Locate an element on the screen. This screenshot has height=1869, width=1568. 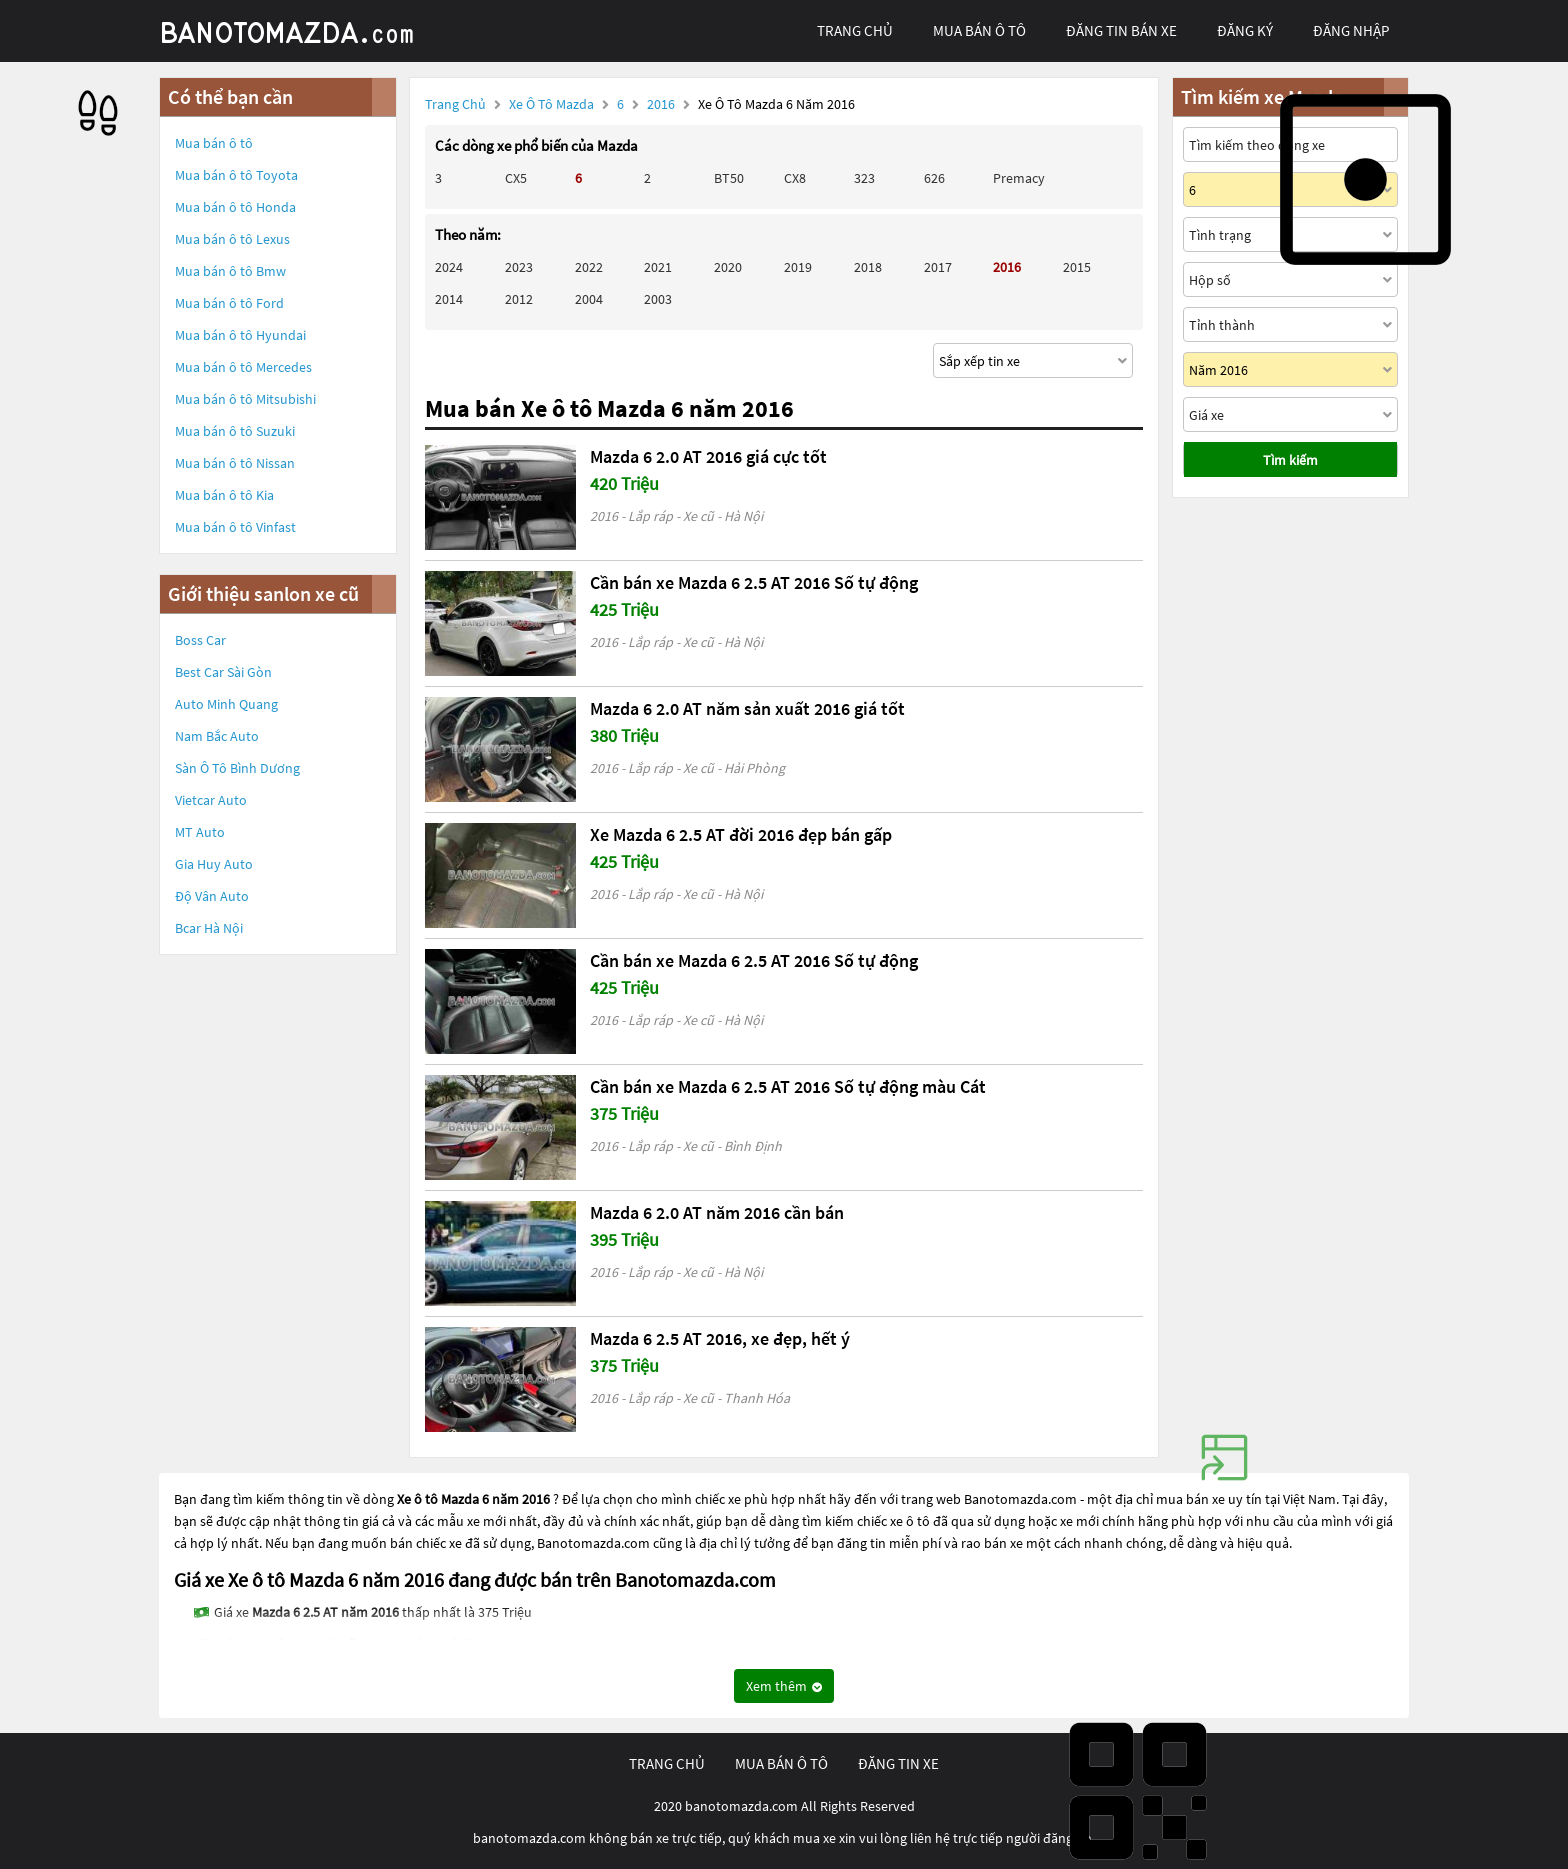
create a symbolic link to this project is located at coordinates (1224, 1457).